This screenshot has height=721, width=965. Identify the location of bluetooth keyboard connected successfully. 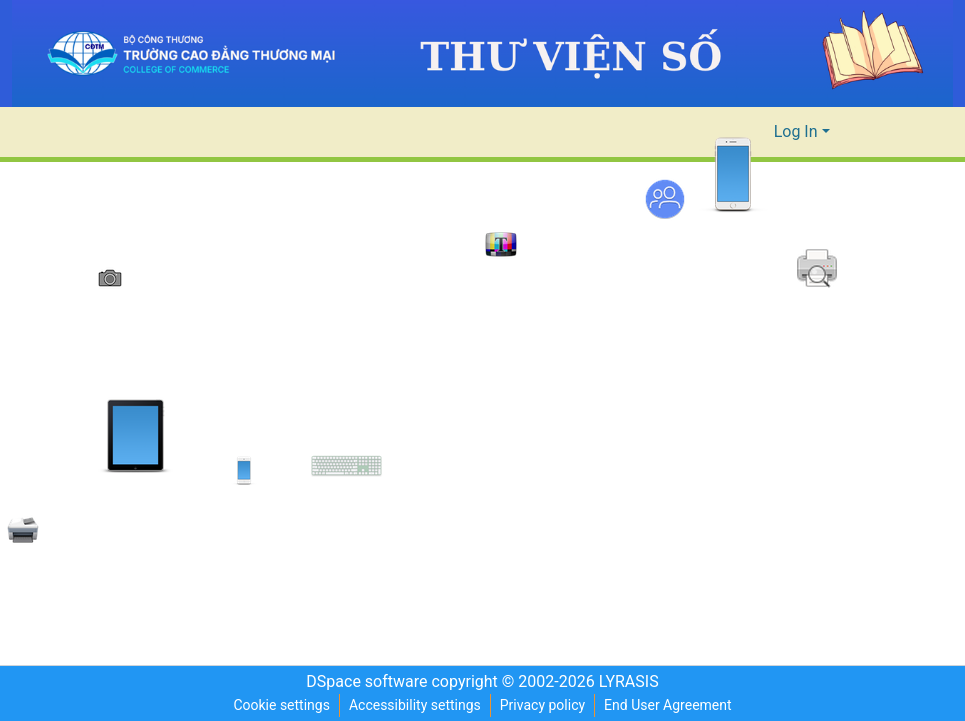
(346, 465).